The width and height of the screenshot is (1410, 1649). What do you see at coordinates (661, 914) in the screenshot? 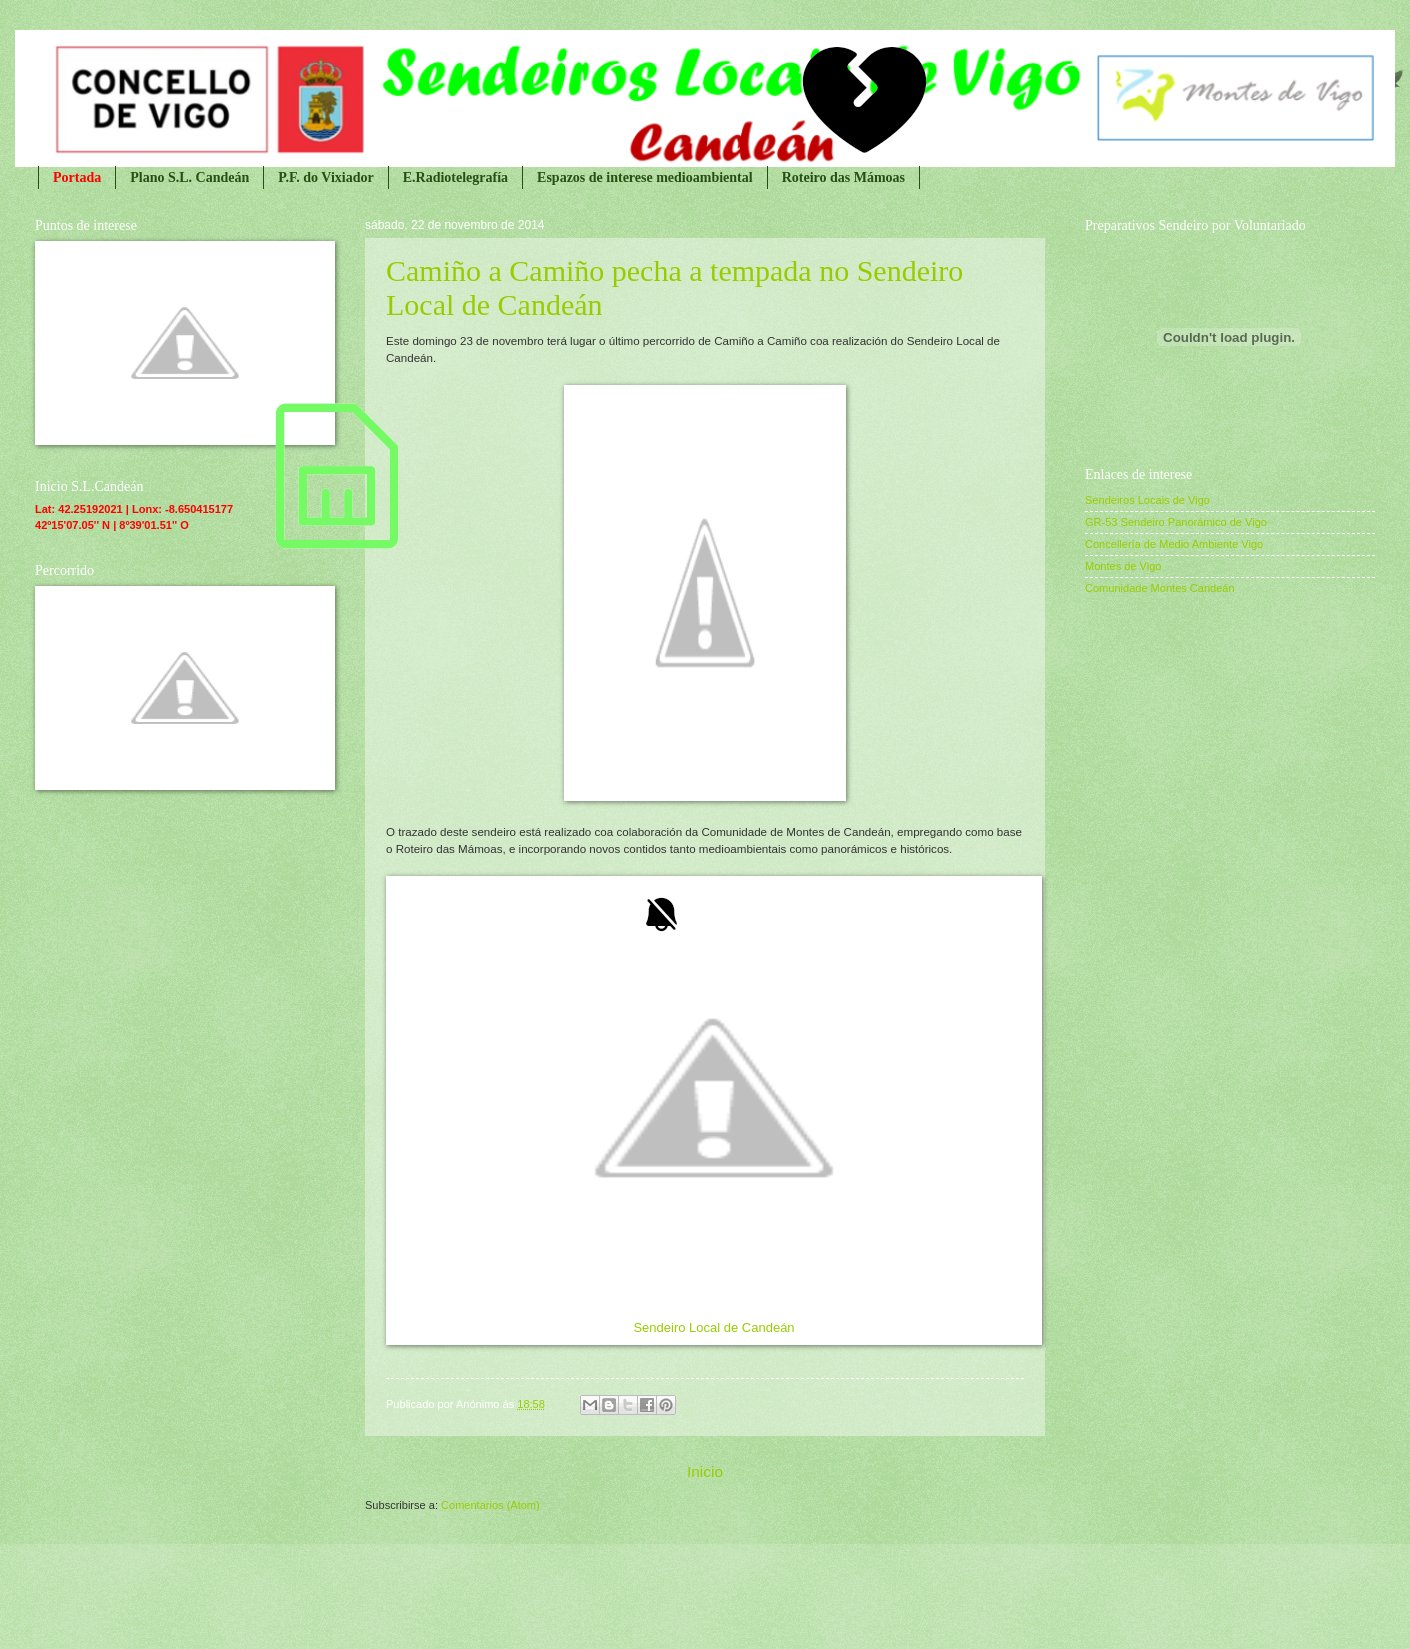
I see `mute notifications` at bounding box center [661, 914].